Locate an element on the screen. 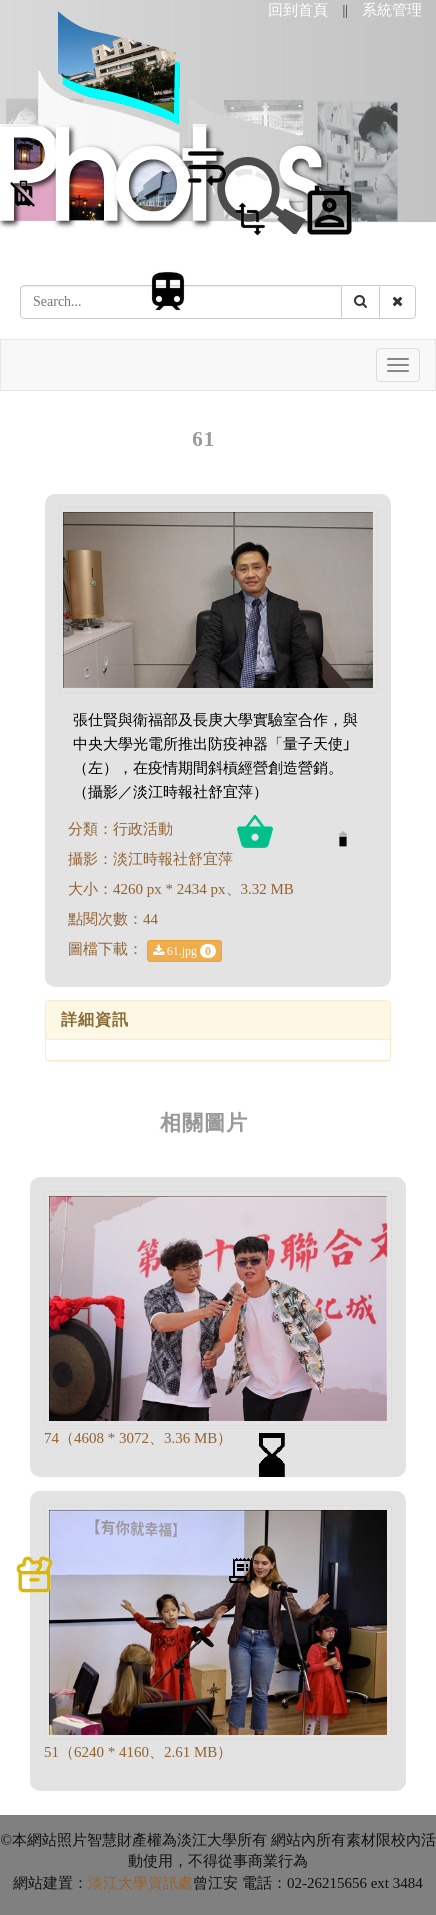 The image size is (436, 1915). toggle text wrapping in a document or editor is located at coordinates (206, 167).